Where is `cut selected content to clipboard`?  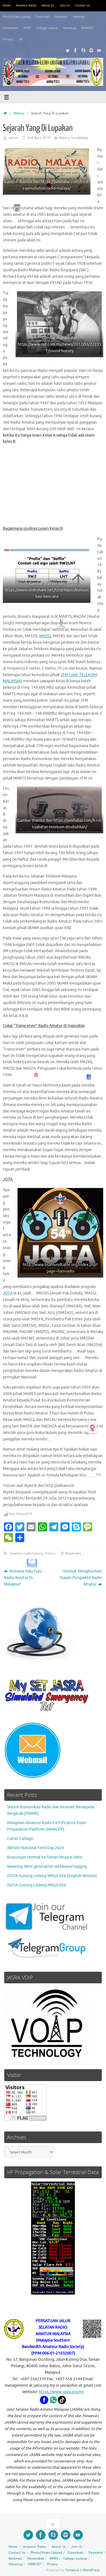
cut selected content to clipboard is located at coordinates (61, 624).